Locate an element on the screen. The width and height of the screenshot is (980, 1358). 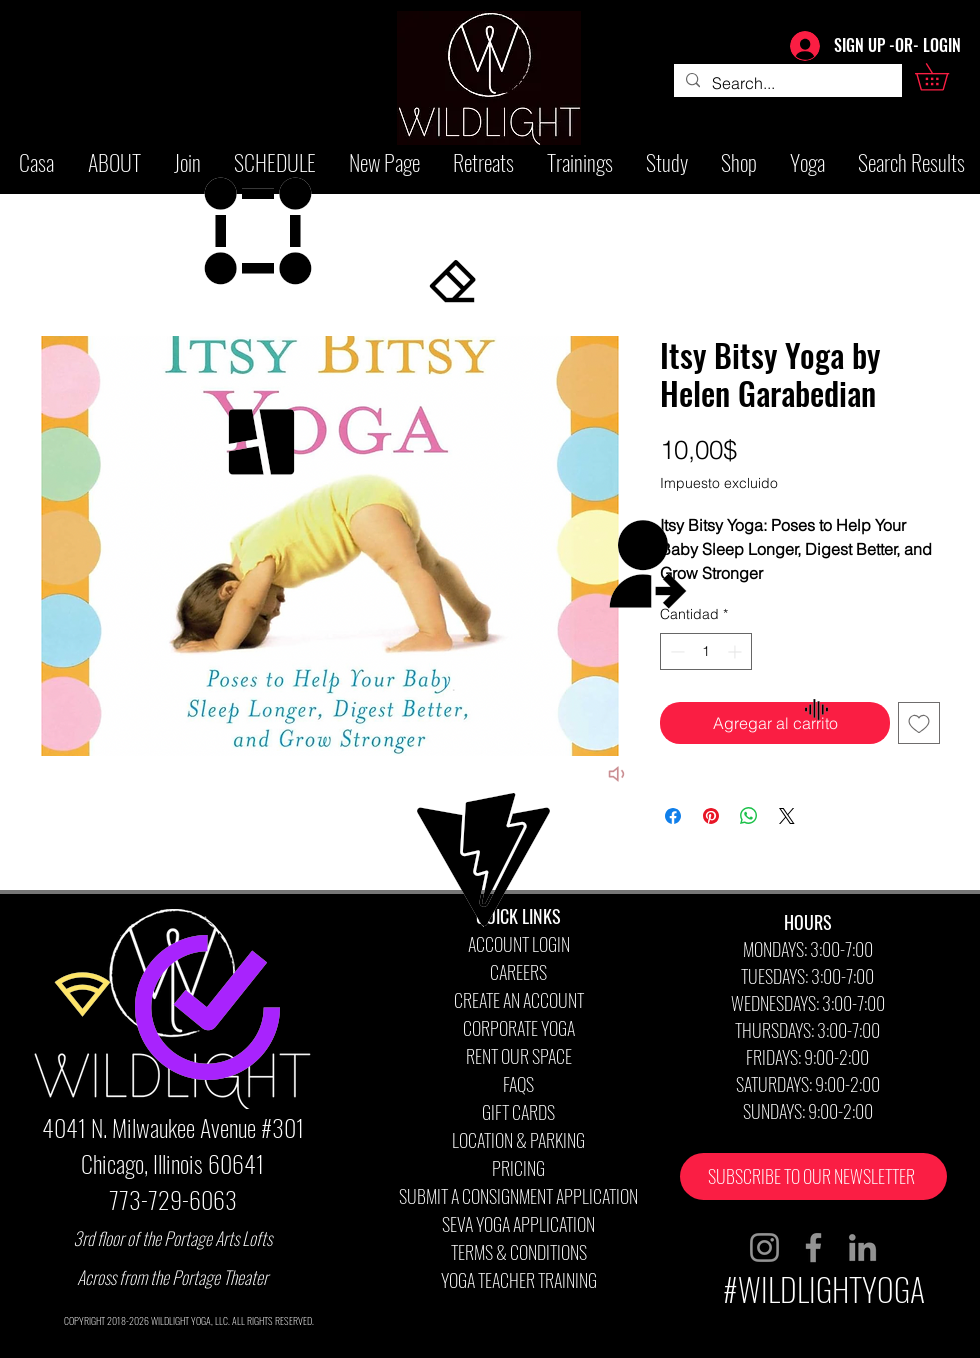
open the TickTick task management app is located at coordinates (207, 1007).